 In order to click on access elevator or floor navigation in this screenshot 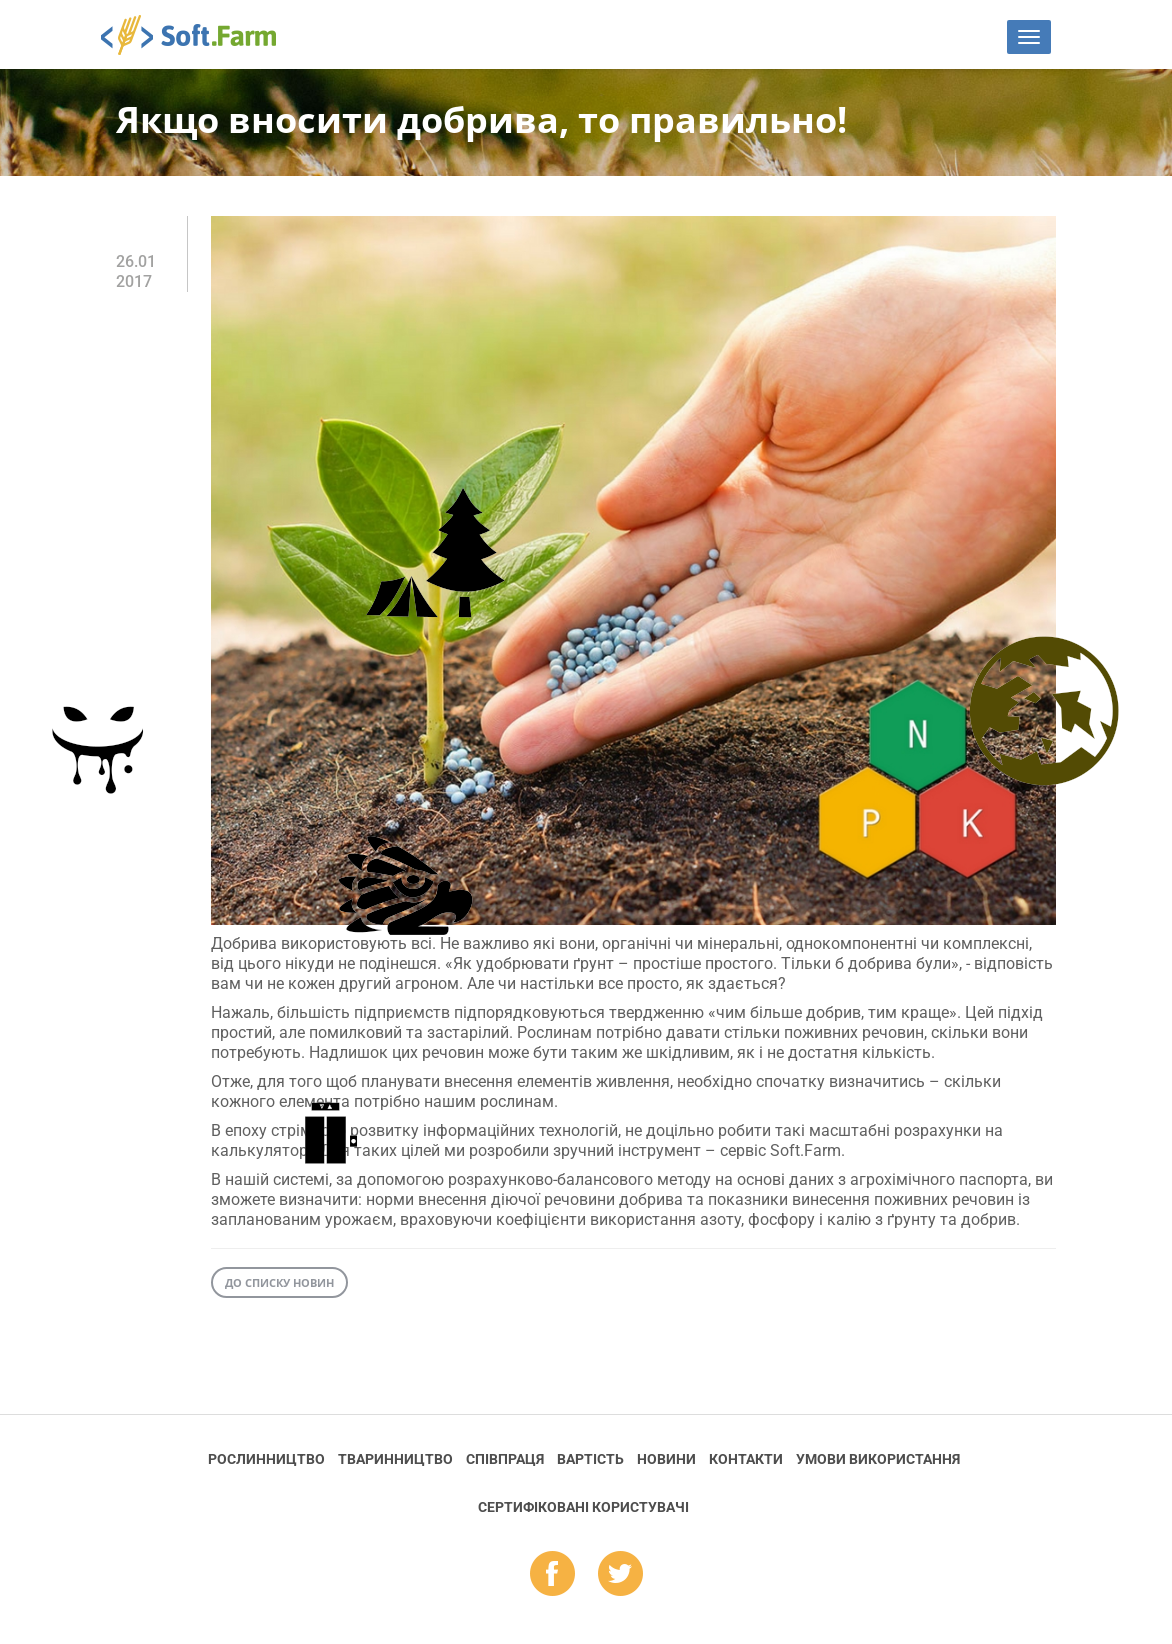, I will do `click(325, 1132)`.